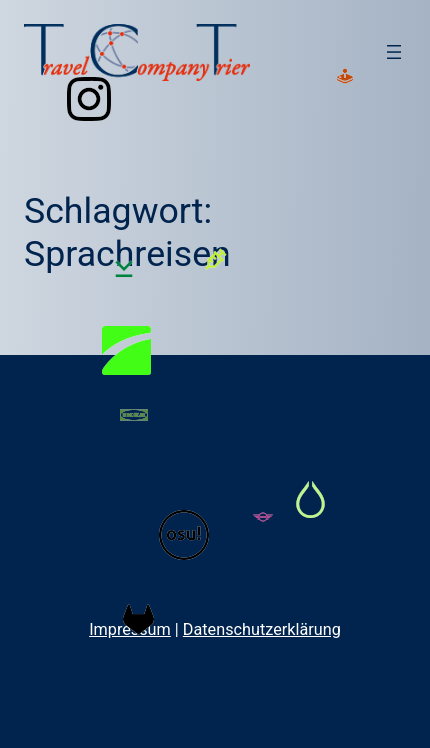 The width and height of the screenshot is (430, 748). What do you see at coordinates (263, 517) in the screenshot?
I see `mini cooper brand logo` at bounding box center [263, 517].